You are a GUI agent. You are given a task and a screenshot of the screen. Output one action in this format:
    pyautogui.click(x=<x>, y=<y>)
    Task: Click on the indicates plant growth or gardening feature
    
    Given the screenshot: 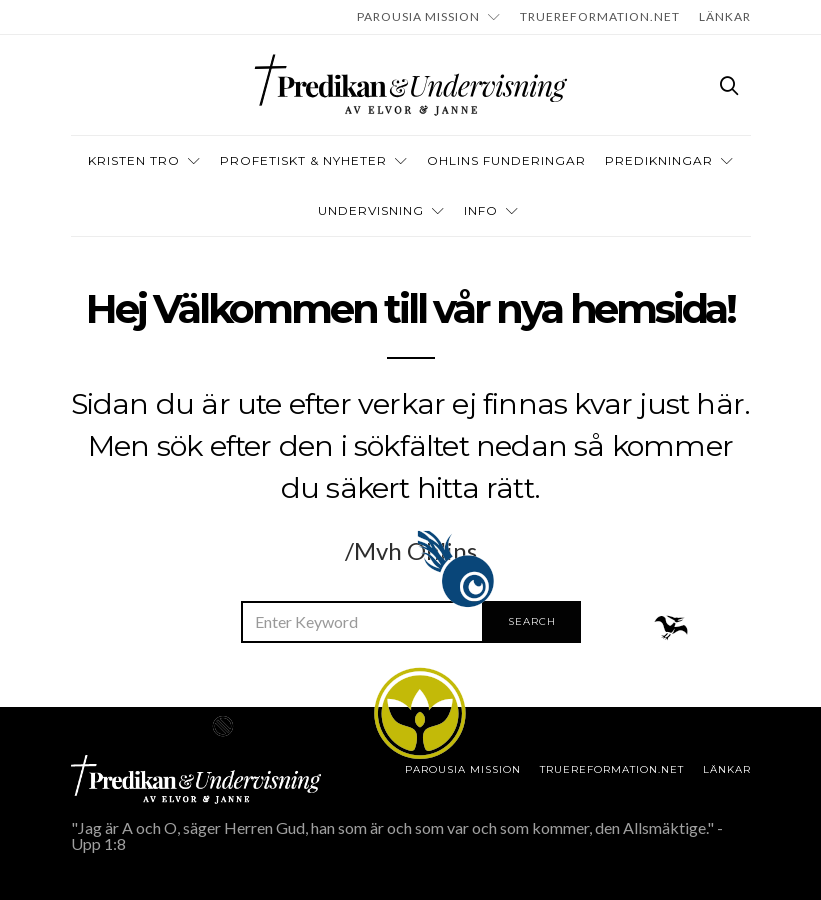 What is the action you would take?
    pyautogui.click(x=420, y=713)
    